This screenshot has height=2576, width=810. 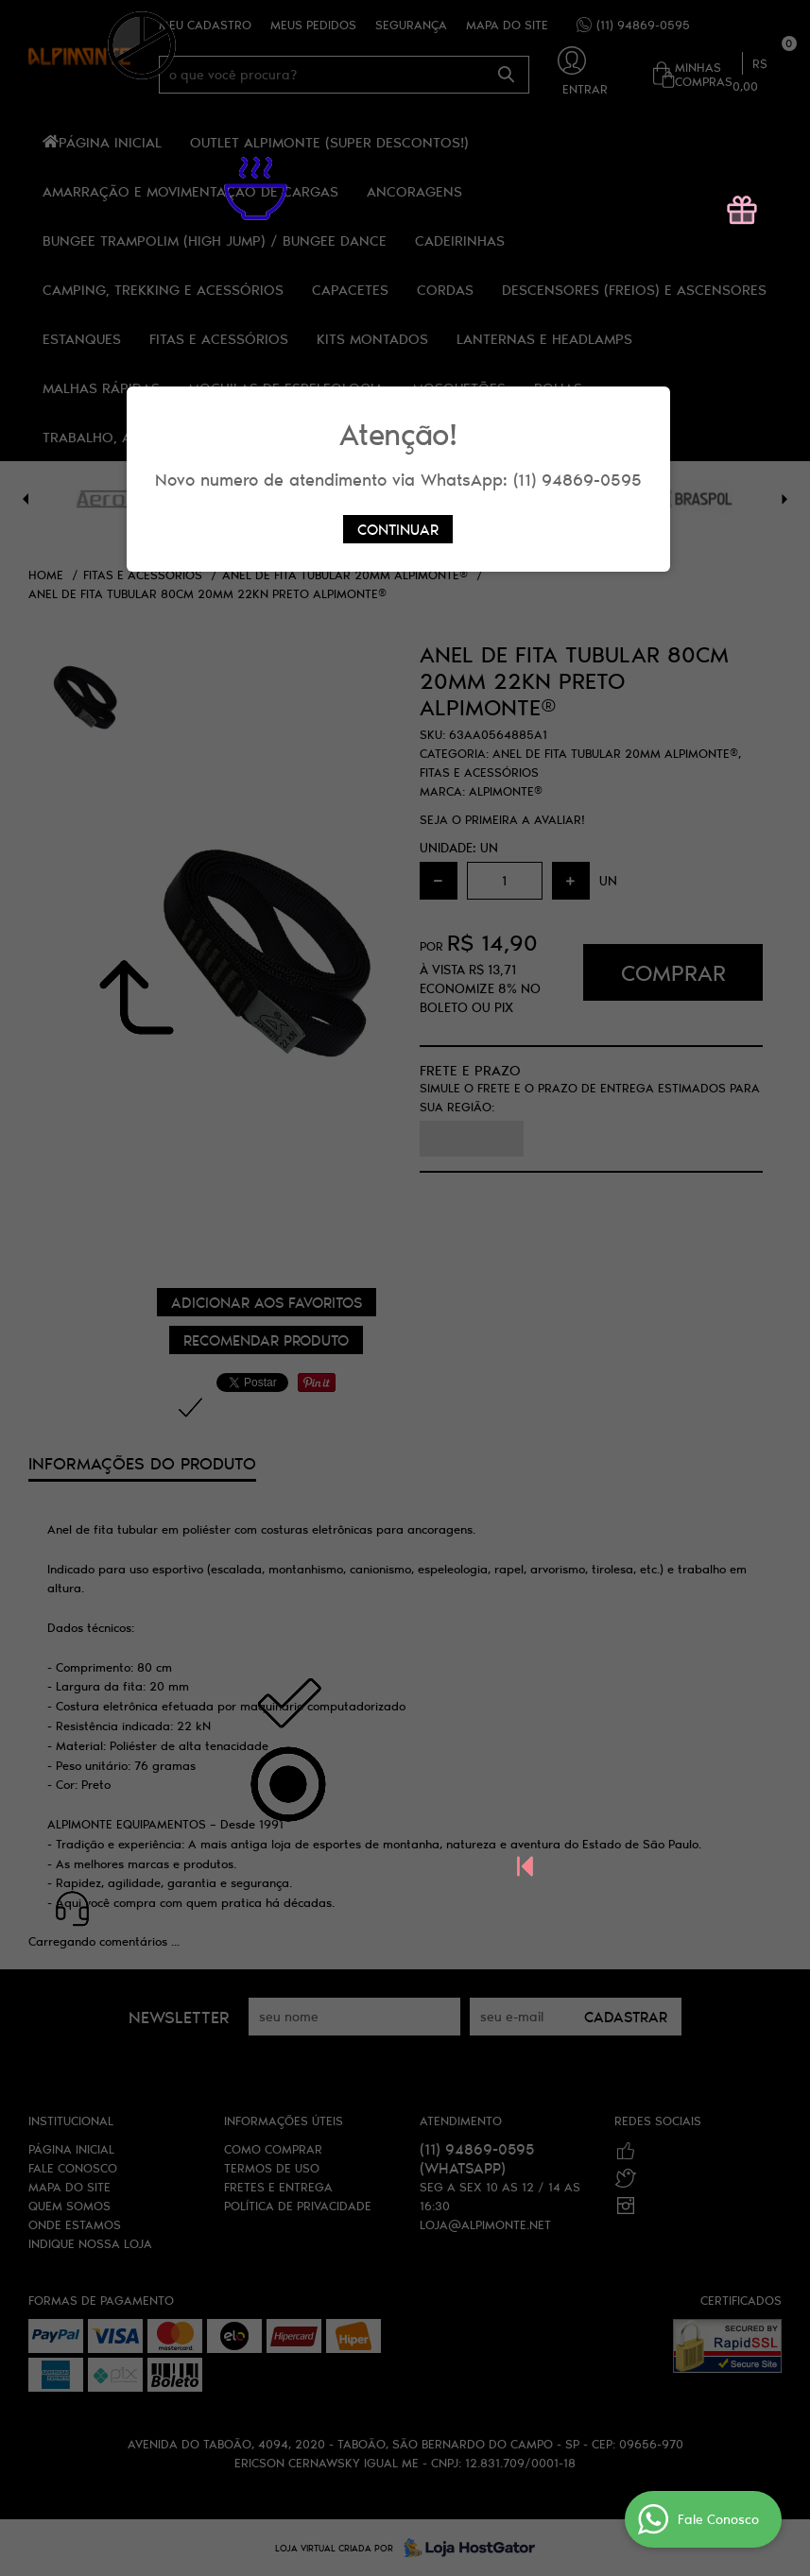 I want to click on confirm or submit an action, so click(x=288, y=1702).